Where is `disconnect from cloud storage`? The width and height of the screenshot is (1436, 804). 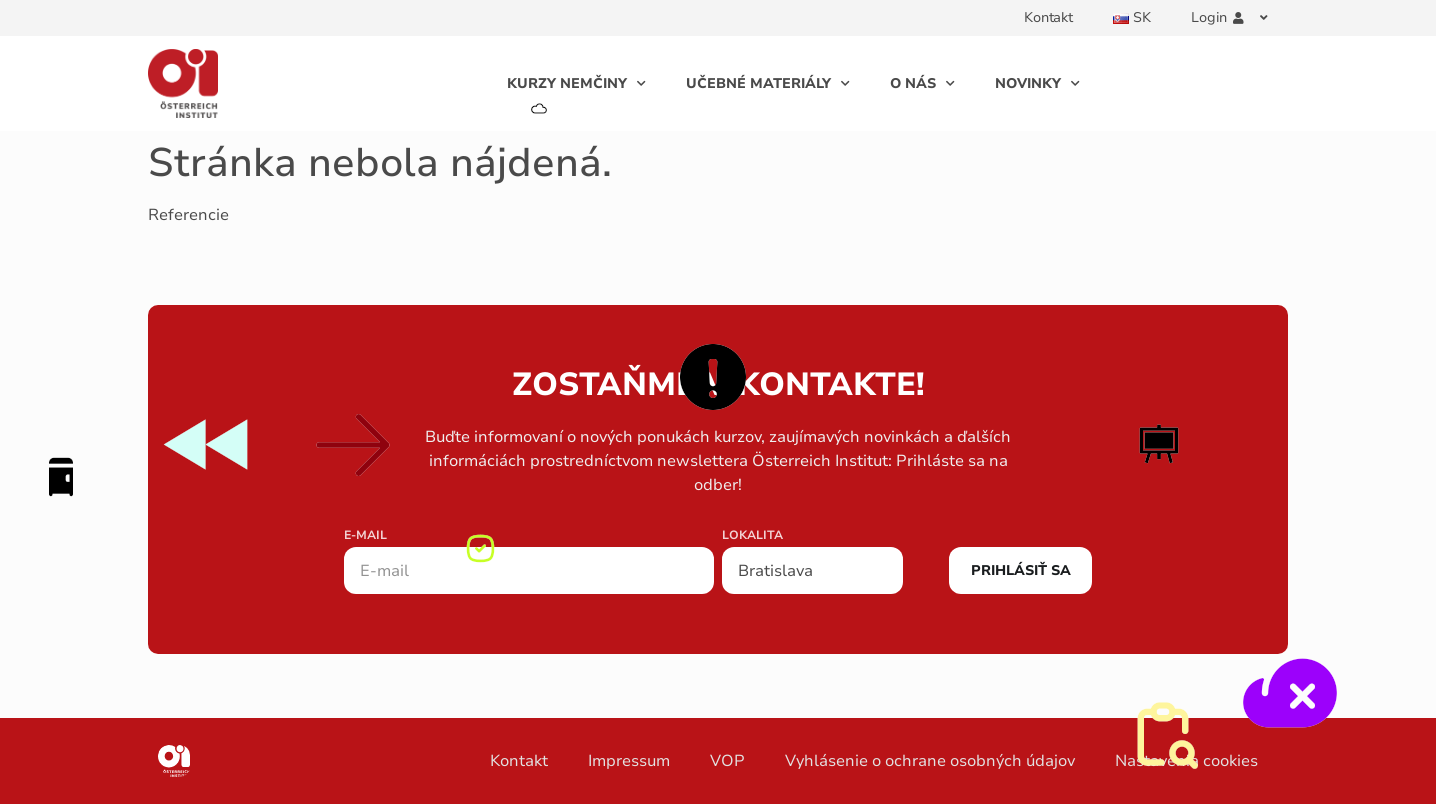 disconnect from cloud storage is located at coordinates (1290, 693).